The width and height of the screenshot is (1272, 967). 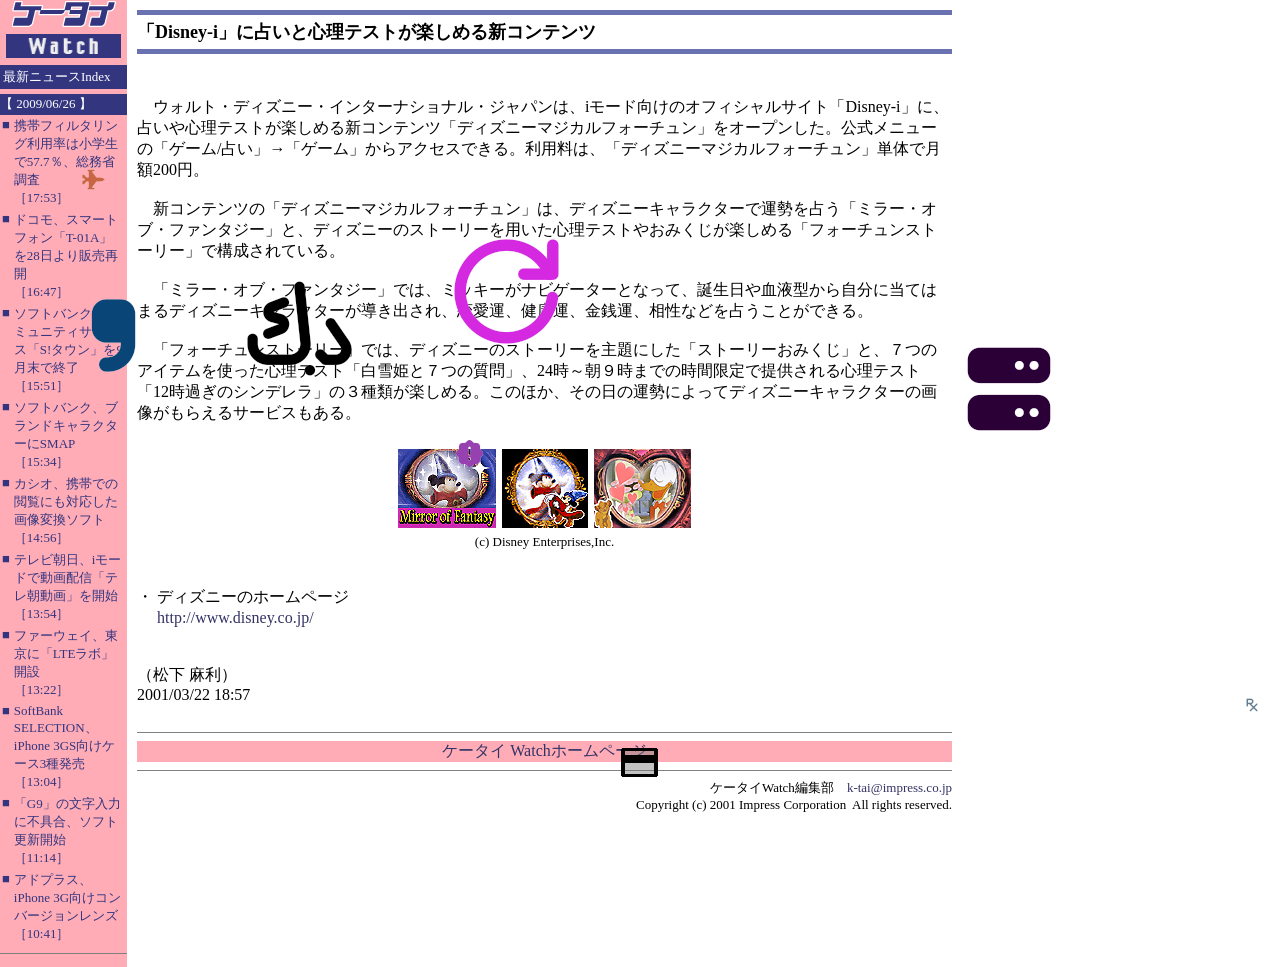 What do you see at coordinates (469, 453) in the screenshot?
I see `indicates a warning or important alert` at bounding box center [469, 453].